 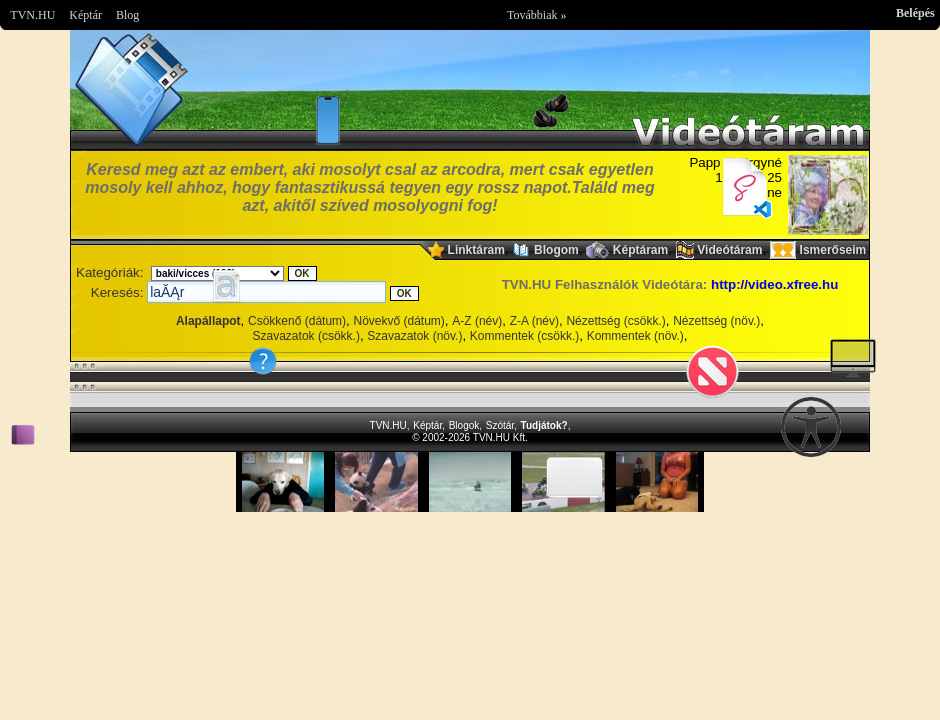 What do you see at coordinates (227, 286) in the screenshot?
I see `a font file type indicator` at bounding box center [227, 286].